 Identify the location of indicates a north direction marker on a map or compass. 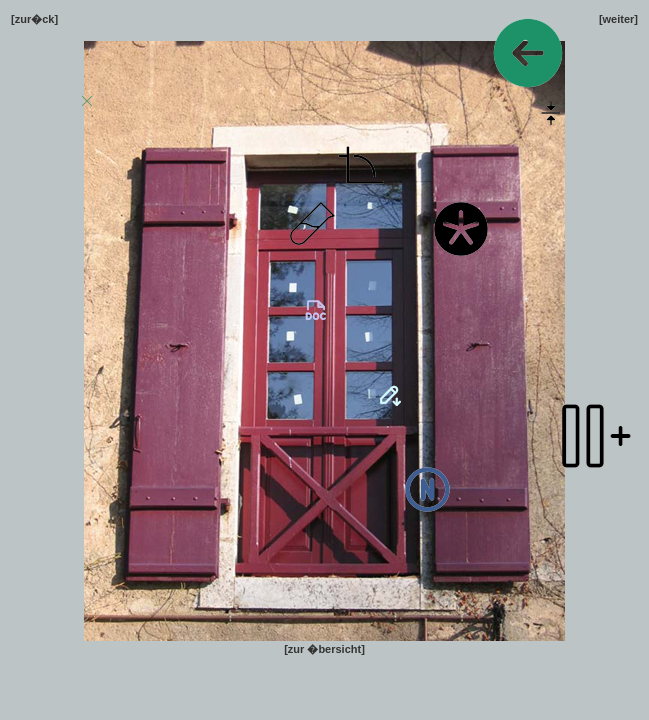
(427, 489).